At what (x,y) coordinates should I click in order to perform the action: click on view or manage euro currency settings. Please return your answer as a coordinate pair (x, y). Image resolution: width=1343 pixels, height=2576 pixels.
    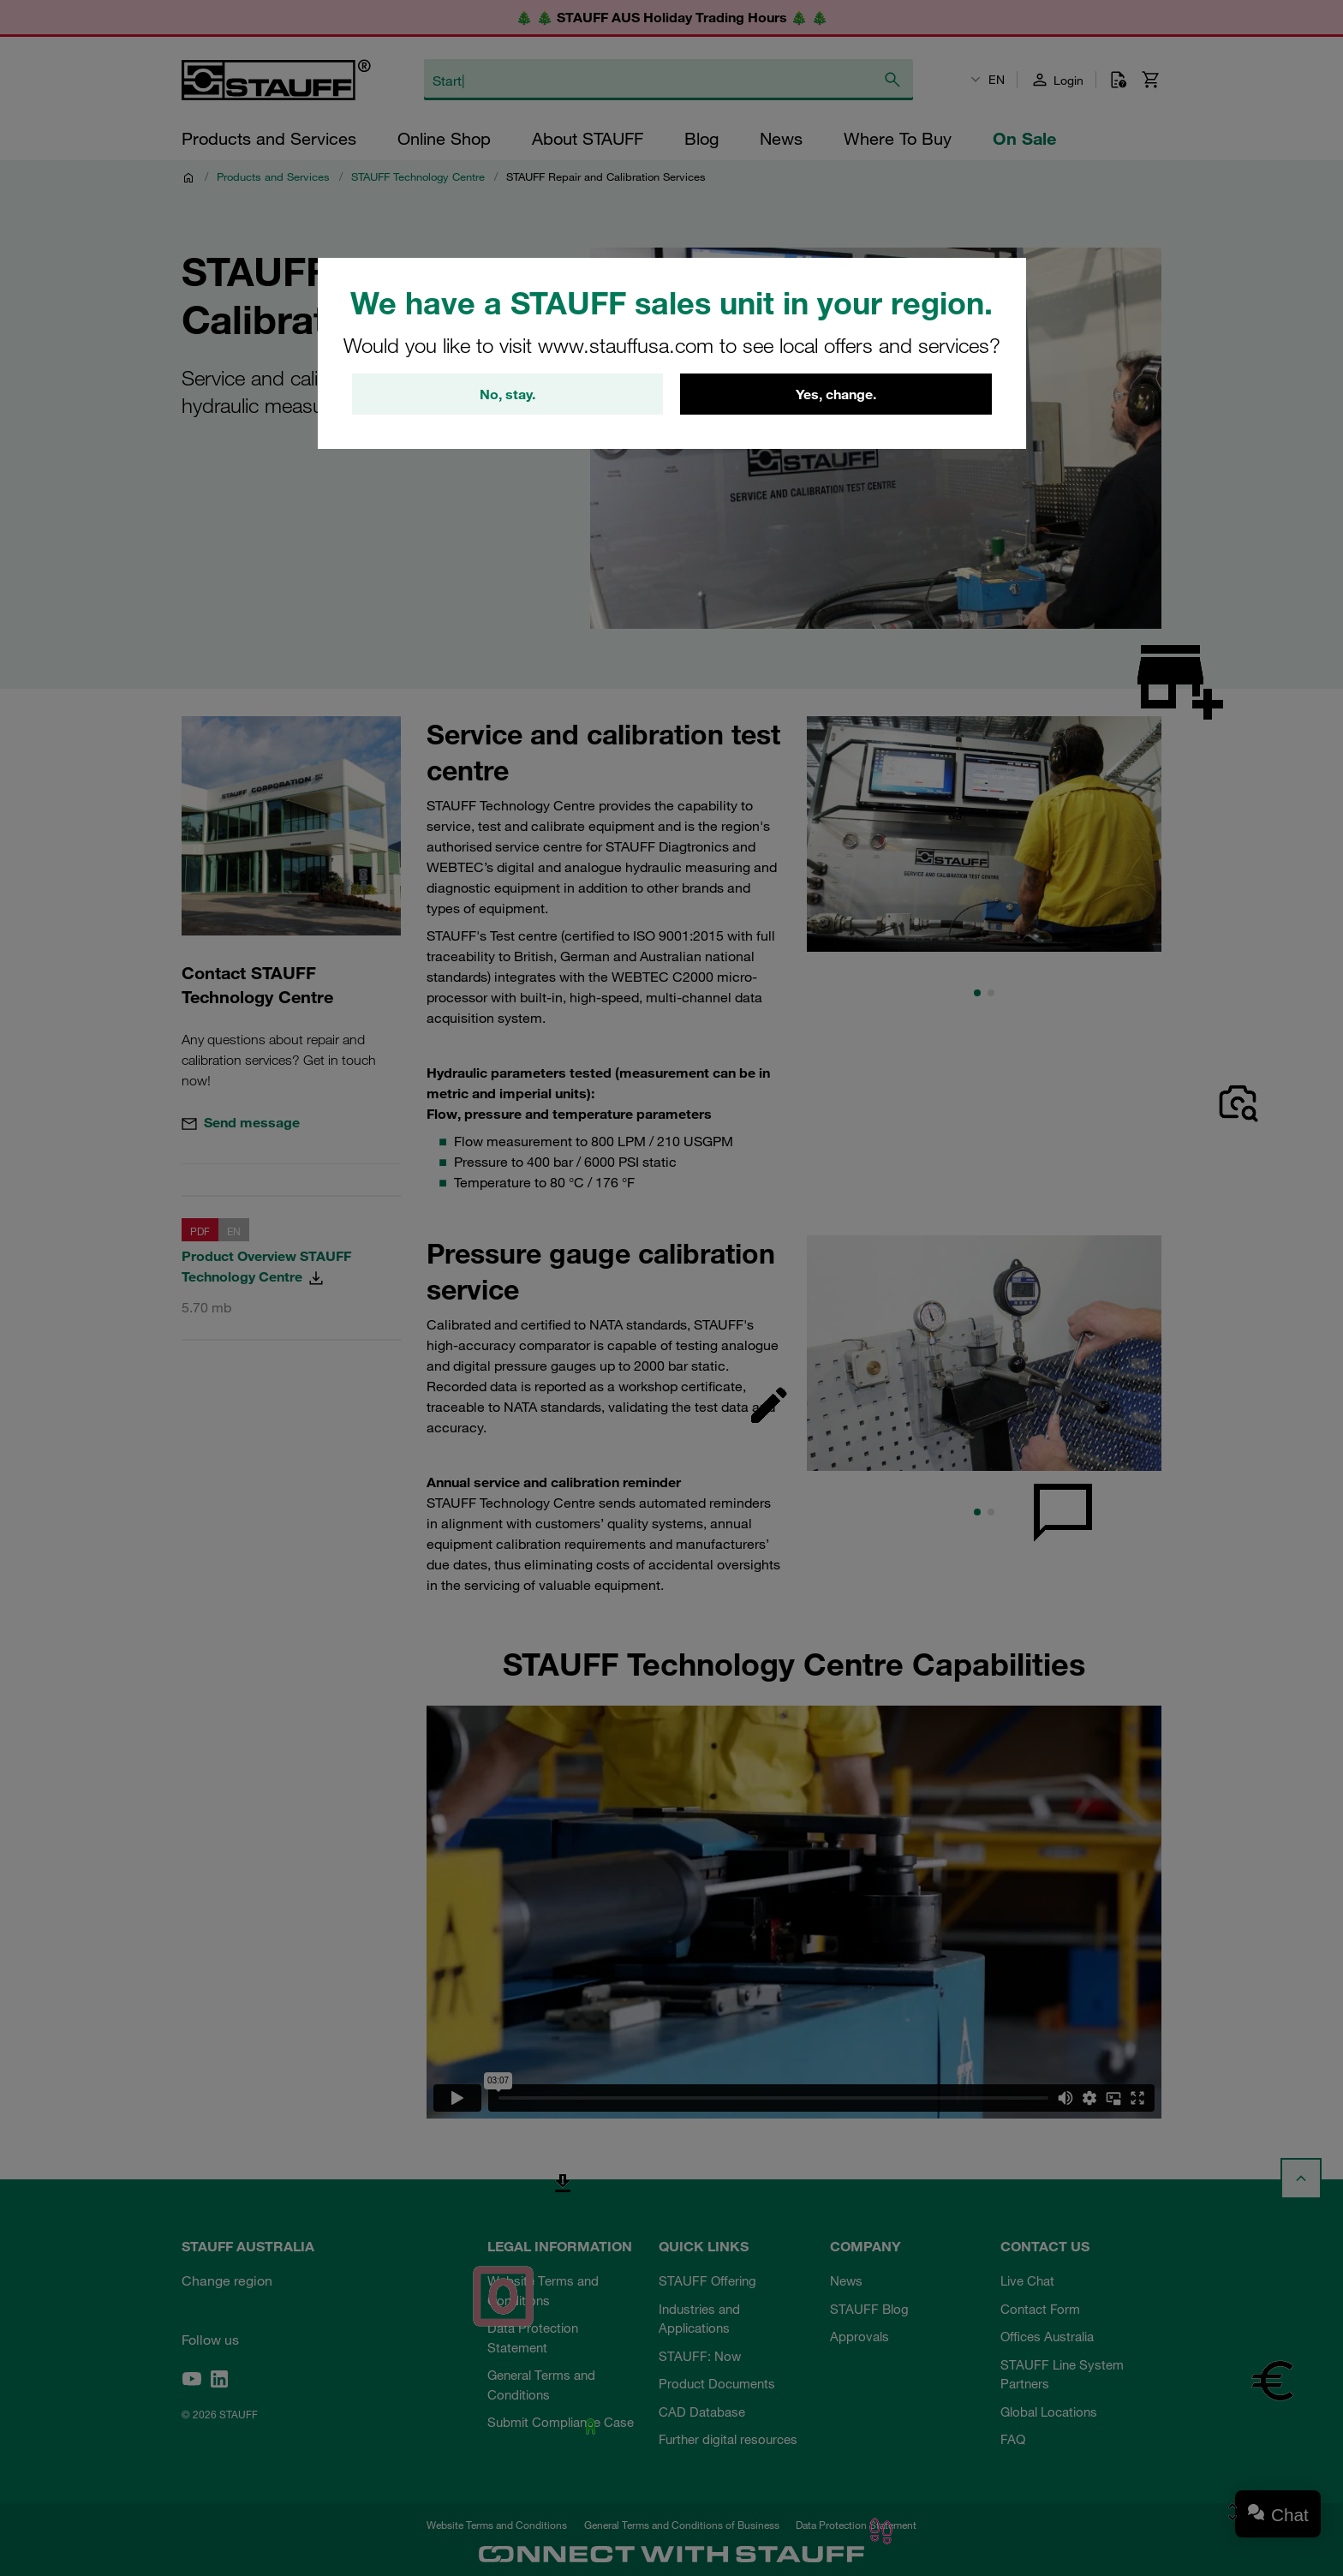
    Looking at the image, I should click on (1274, 2381).